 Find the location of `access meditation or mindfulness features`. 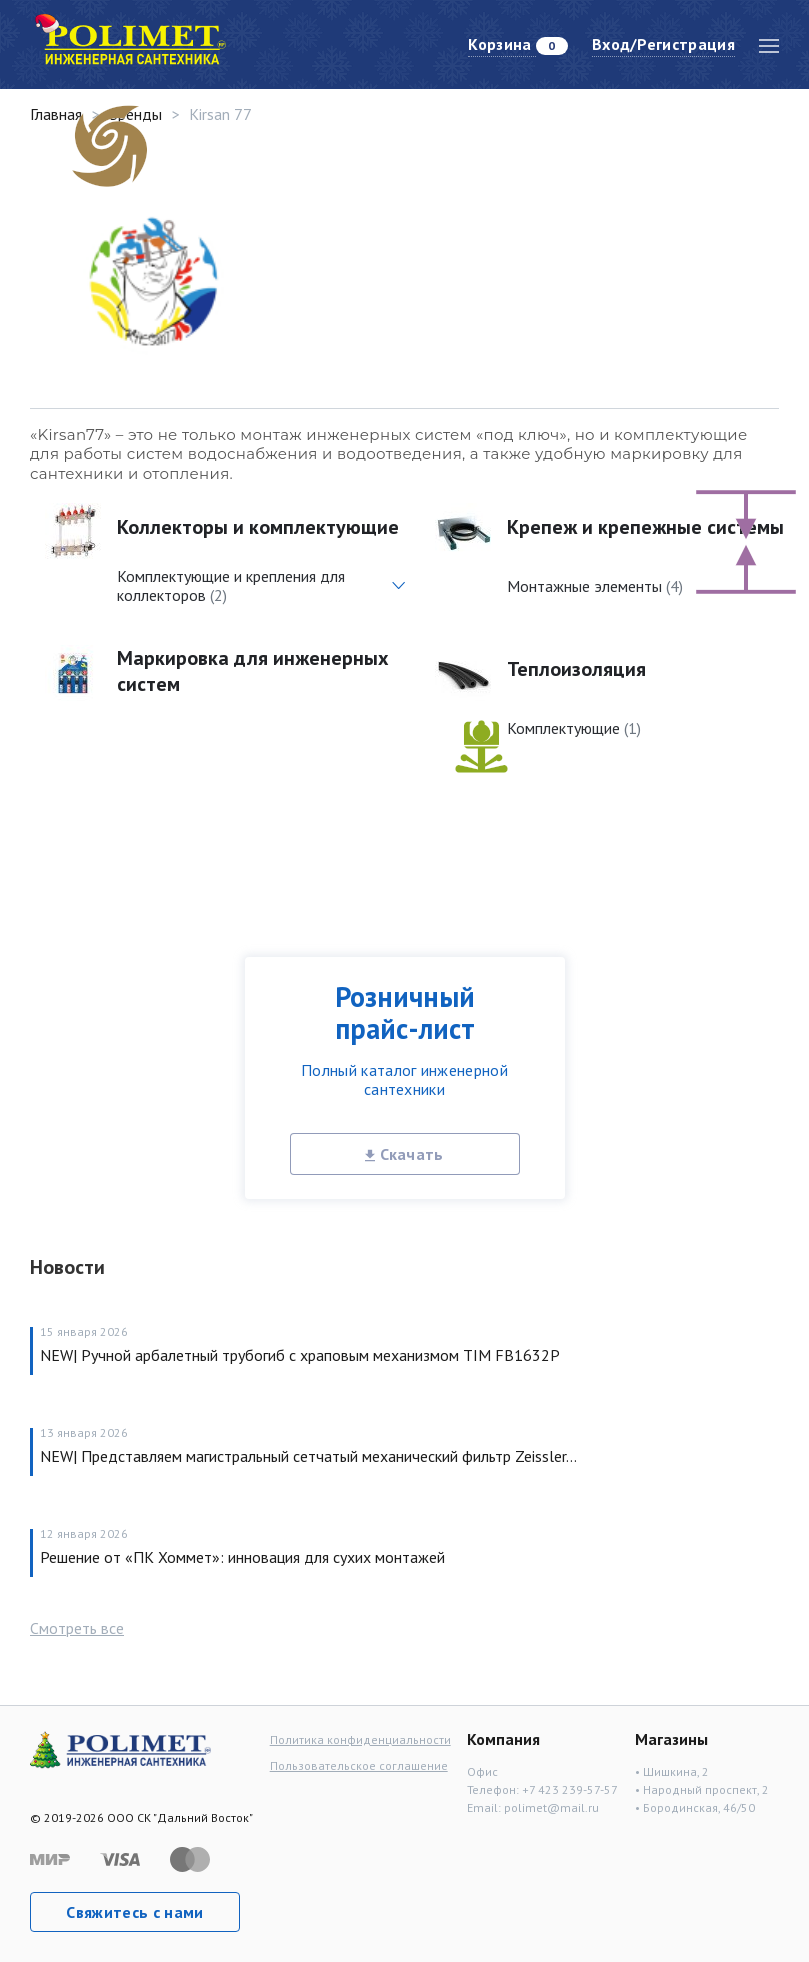

access meditation or mindfulness features is located at coordinates (481, 746).